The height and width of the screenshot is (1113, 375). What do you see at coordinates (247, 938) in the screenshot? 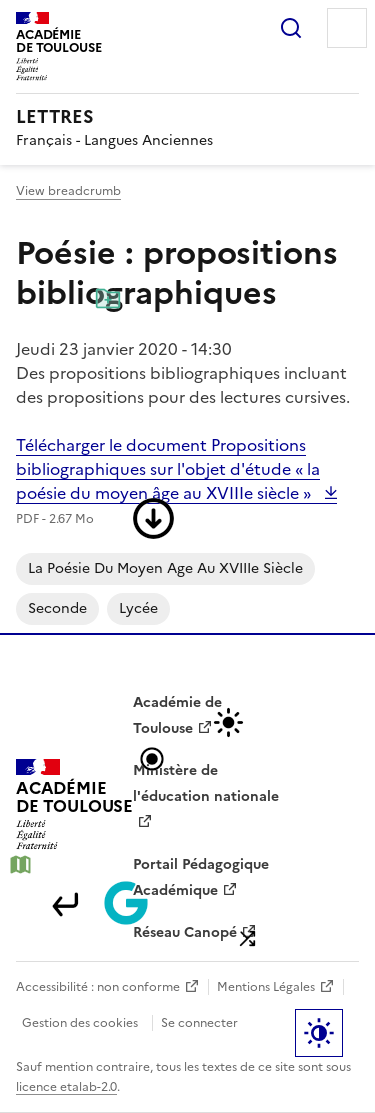
I see `shuffle playlist or queue order` at bounding box center [247, 938].